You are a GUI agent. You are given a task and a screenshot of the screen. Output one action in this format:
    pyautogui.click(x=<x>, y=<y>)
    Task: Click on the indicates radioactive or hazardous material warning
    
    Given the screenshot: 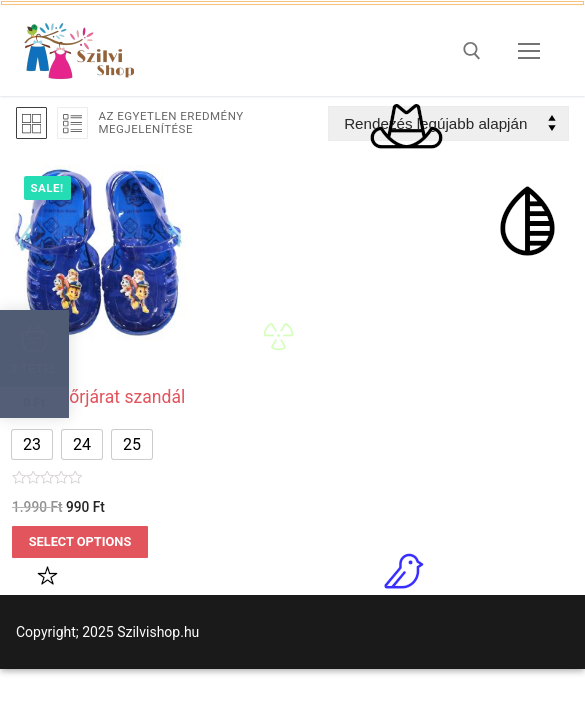 What is the action you would take?
    pyautogui.click(x=278, y=335)
    